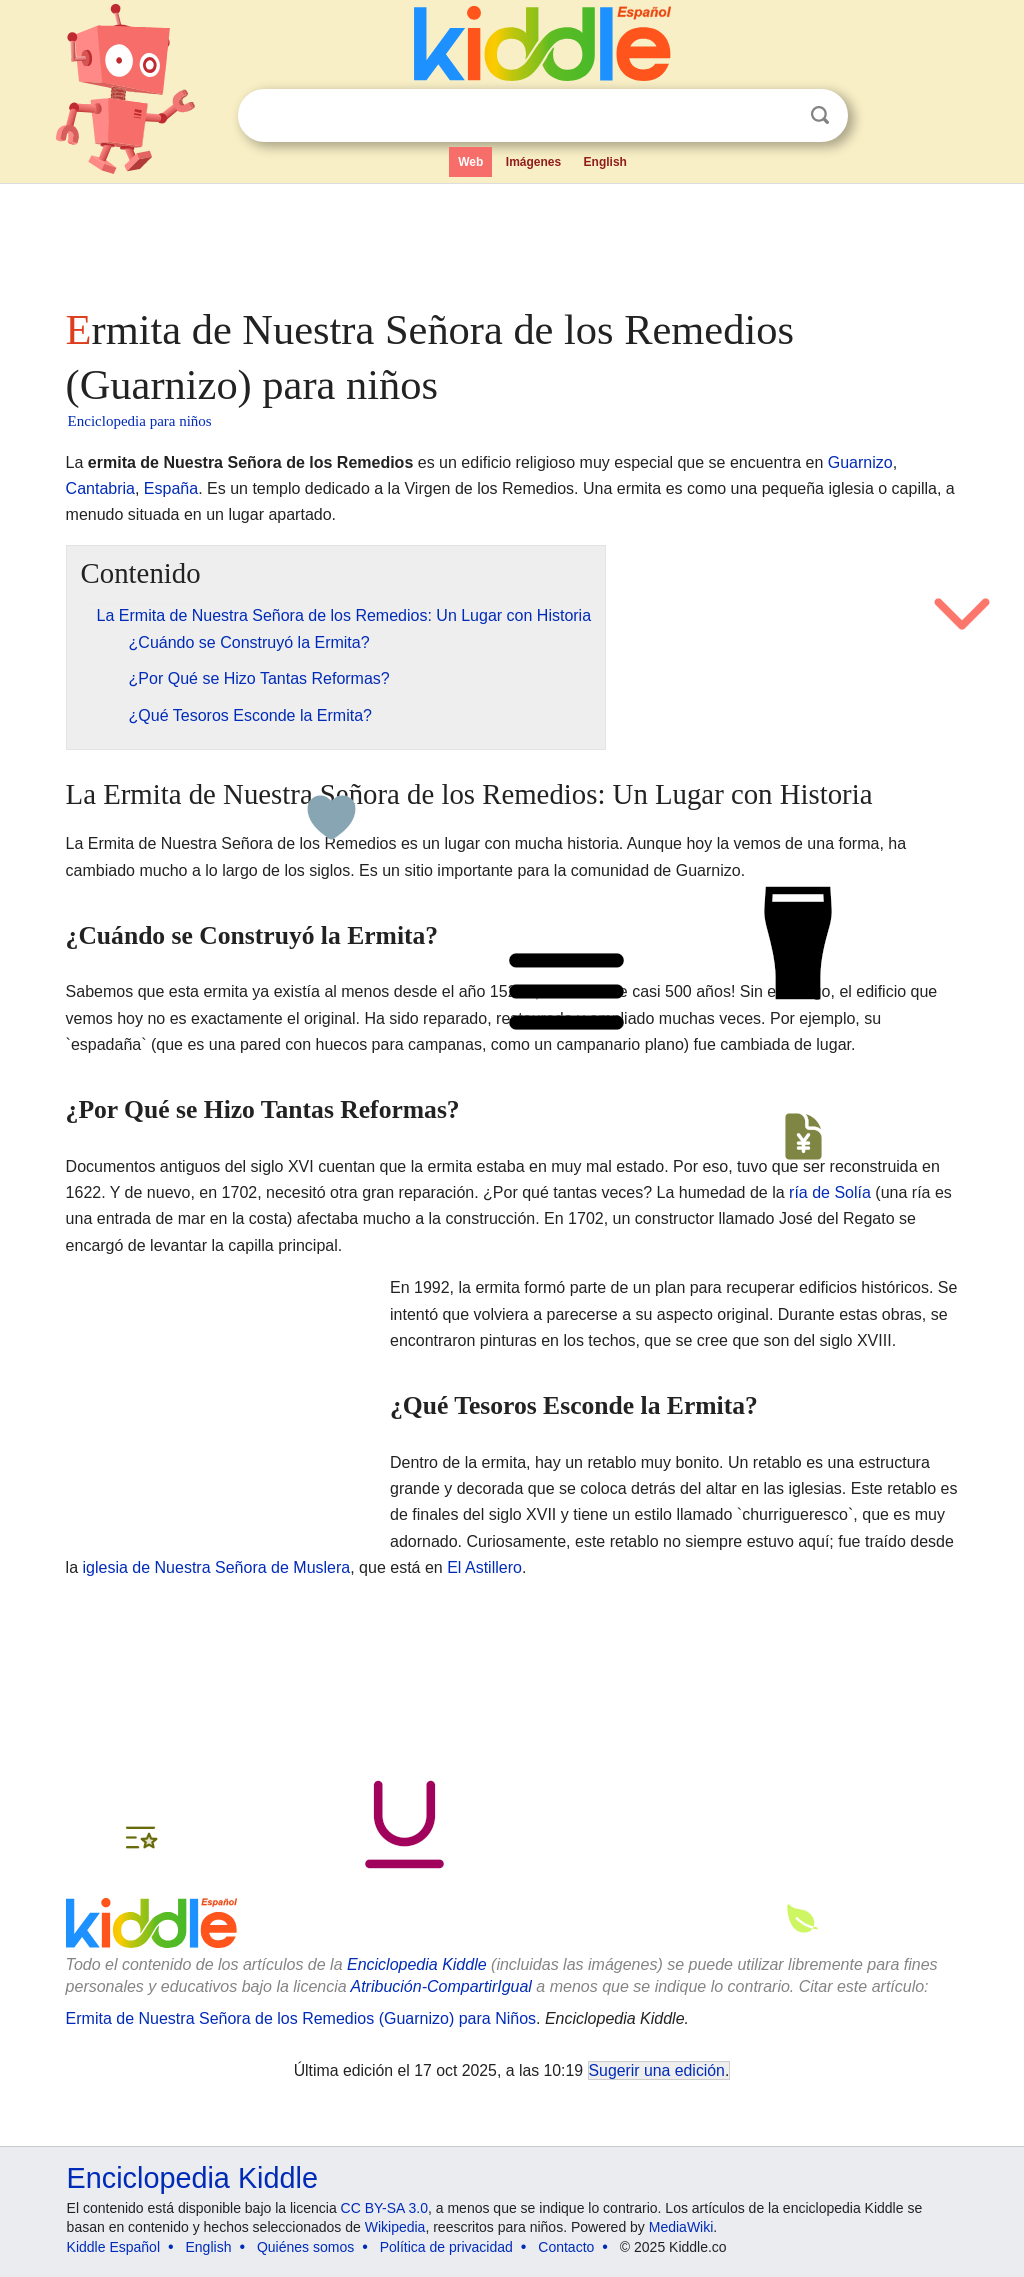  What do you see at coordinates (140, 1837) in the screenshot?
I see `view your favorites list` at bounding box center [140, 1837].